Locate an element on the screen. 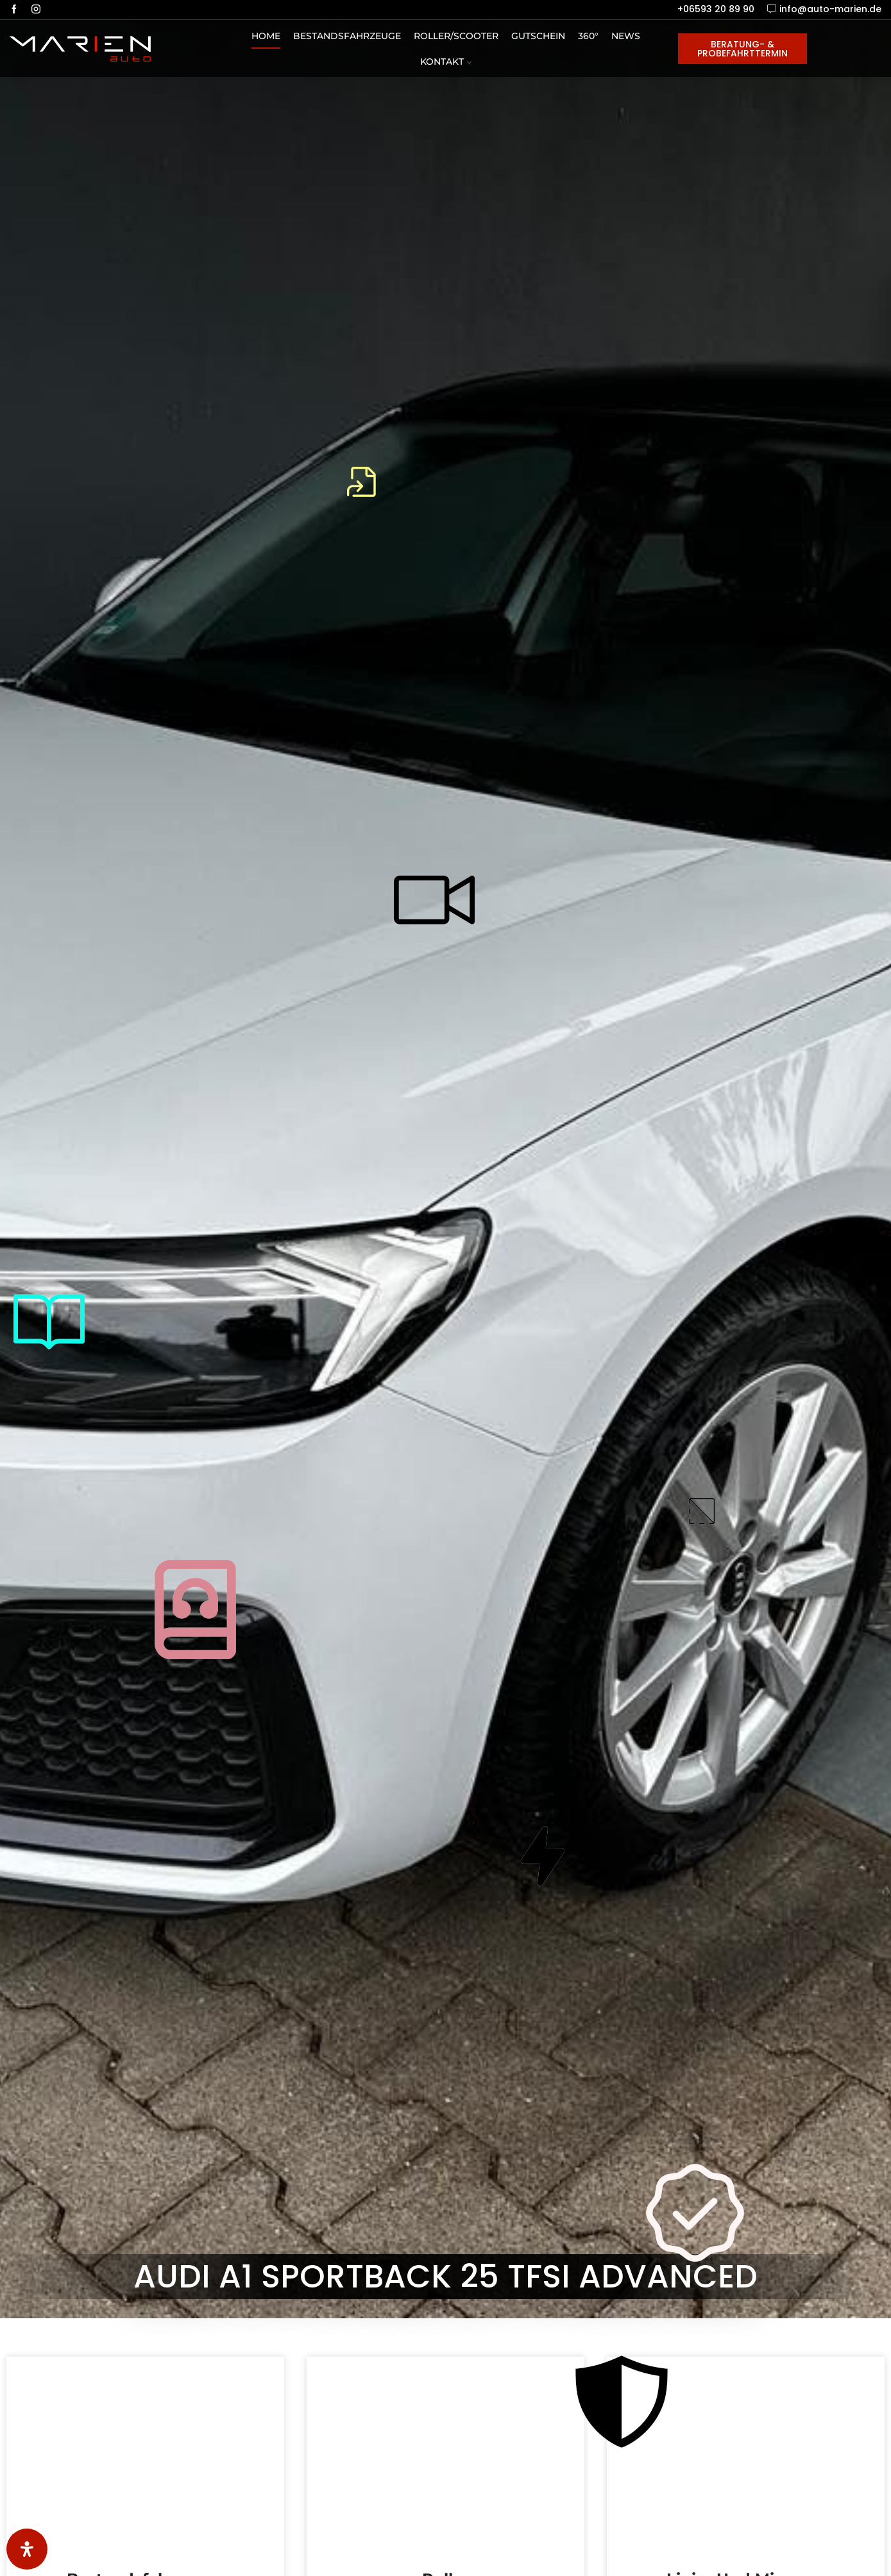 The image size is (891, 2576). open documentation or readme is located at coordinates (49, 1321).